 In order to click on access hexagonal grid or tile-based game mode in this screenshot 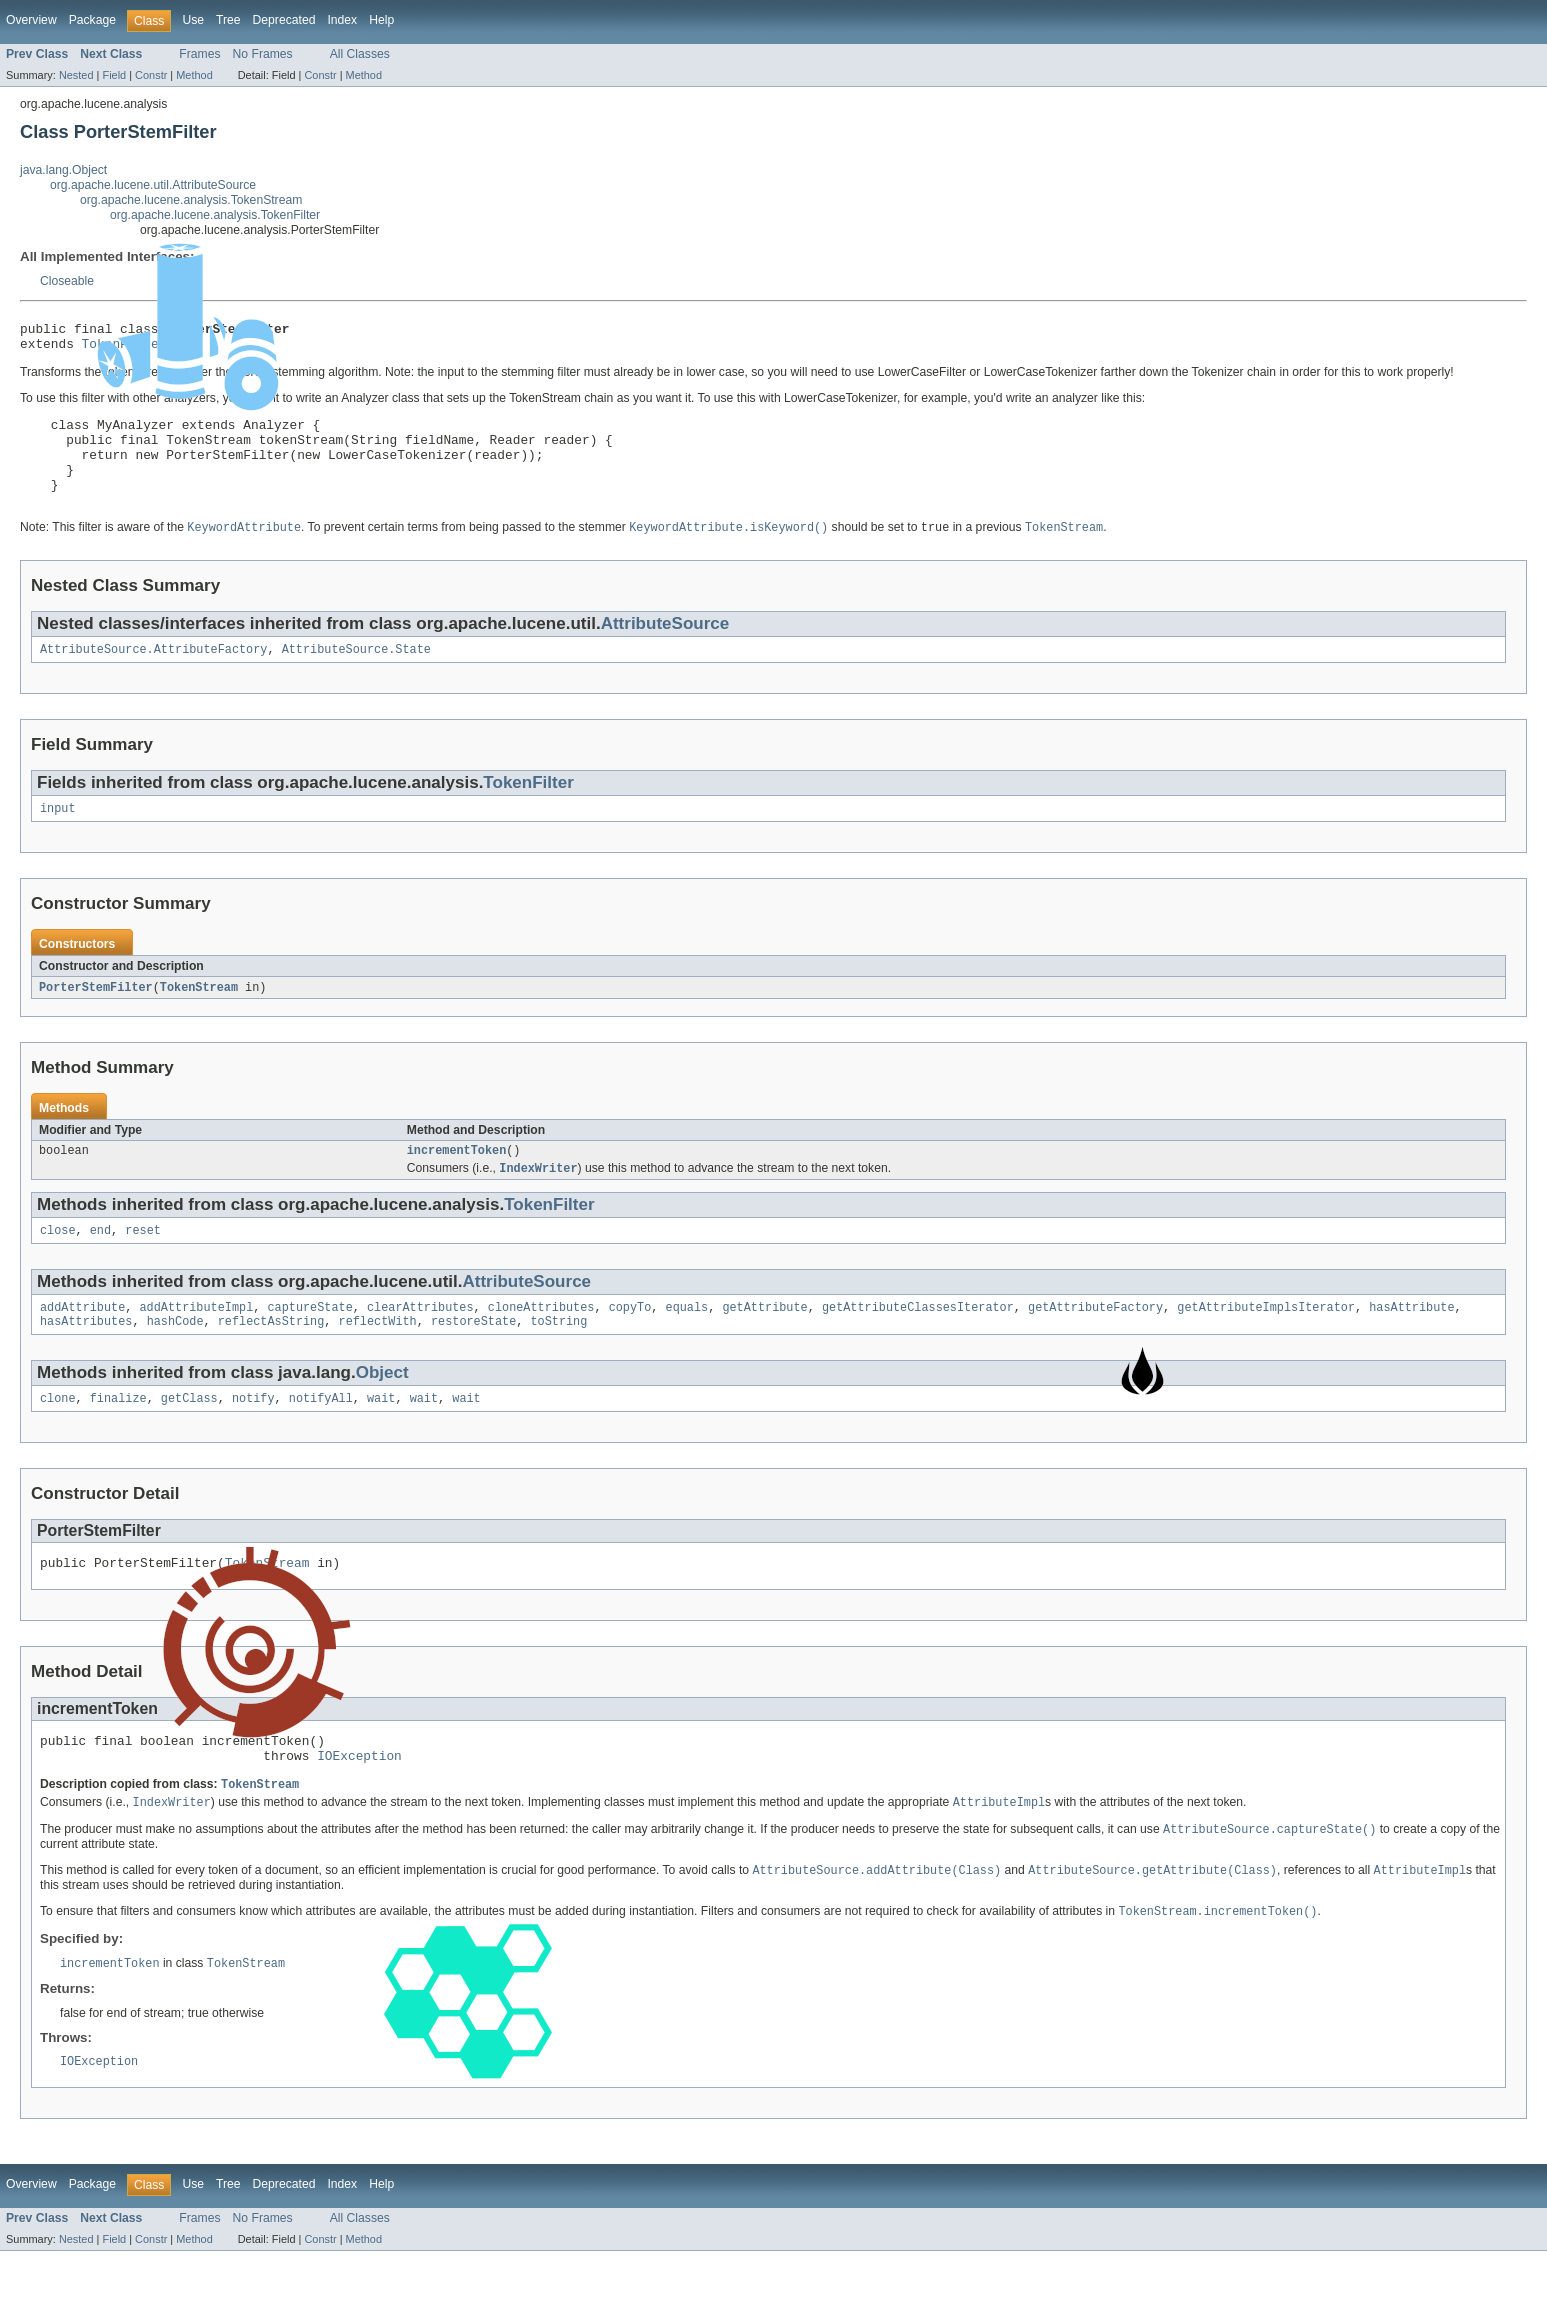, I will do `click(468, 1996)`.